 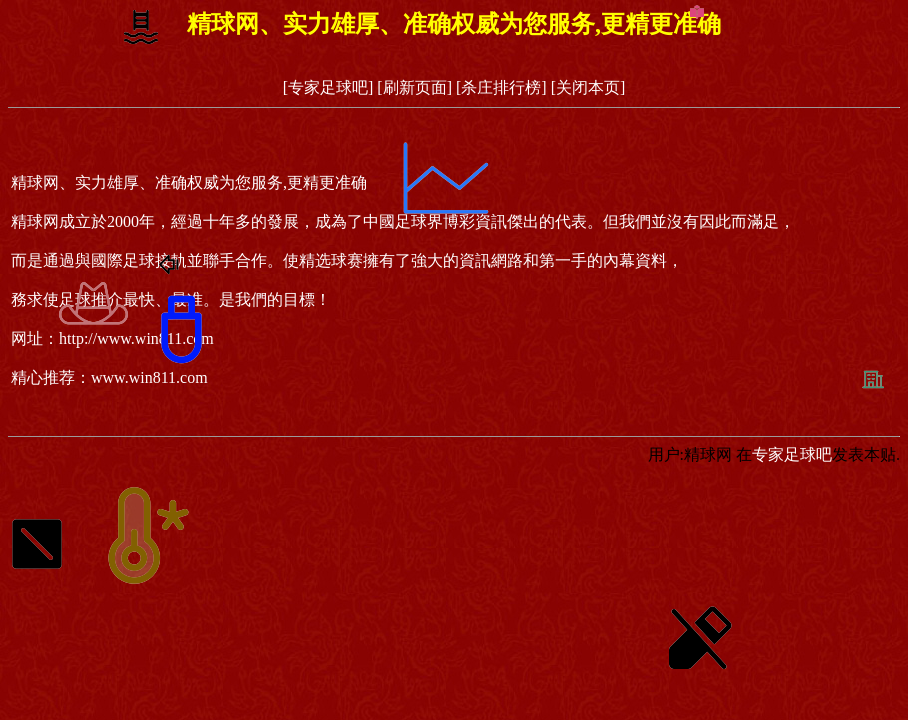 I want to click on editing is disabled or unavailable, so click(x=699, y=639).